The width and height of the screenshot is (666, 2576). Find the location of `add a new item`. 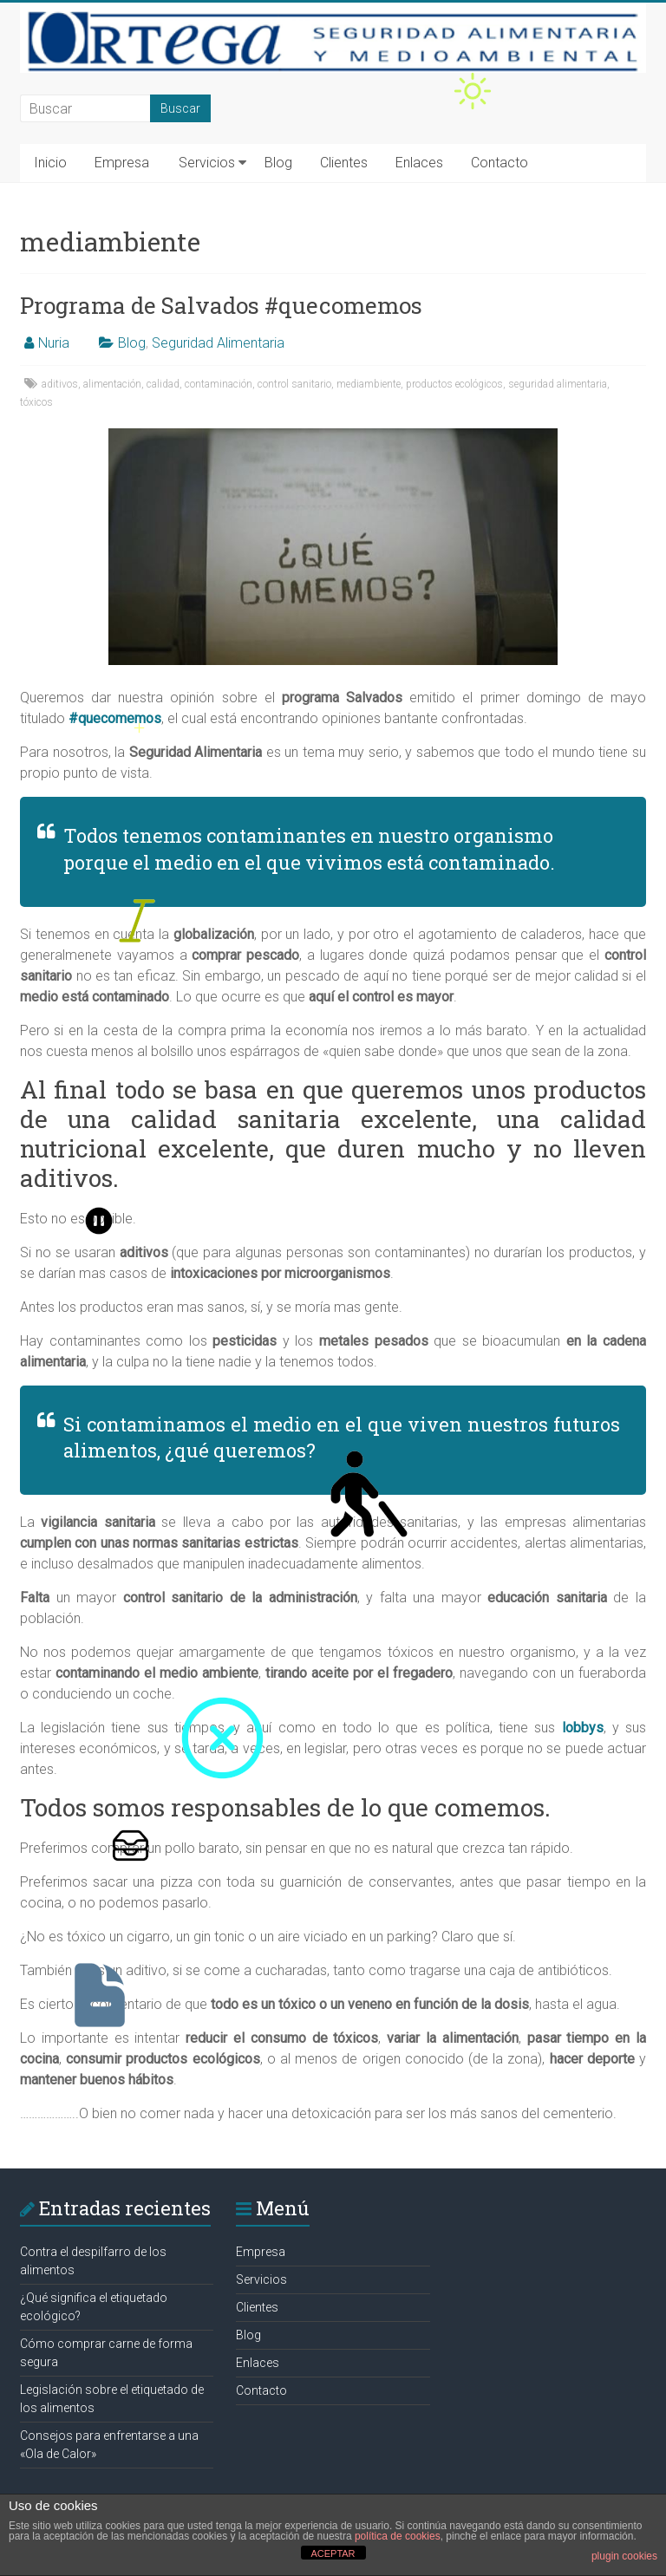

add a new item is located at coordinates (139, 727).